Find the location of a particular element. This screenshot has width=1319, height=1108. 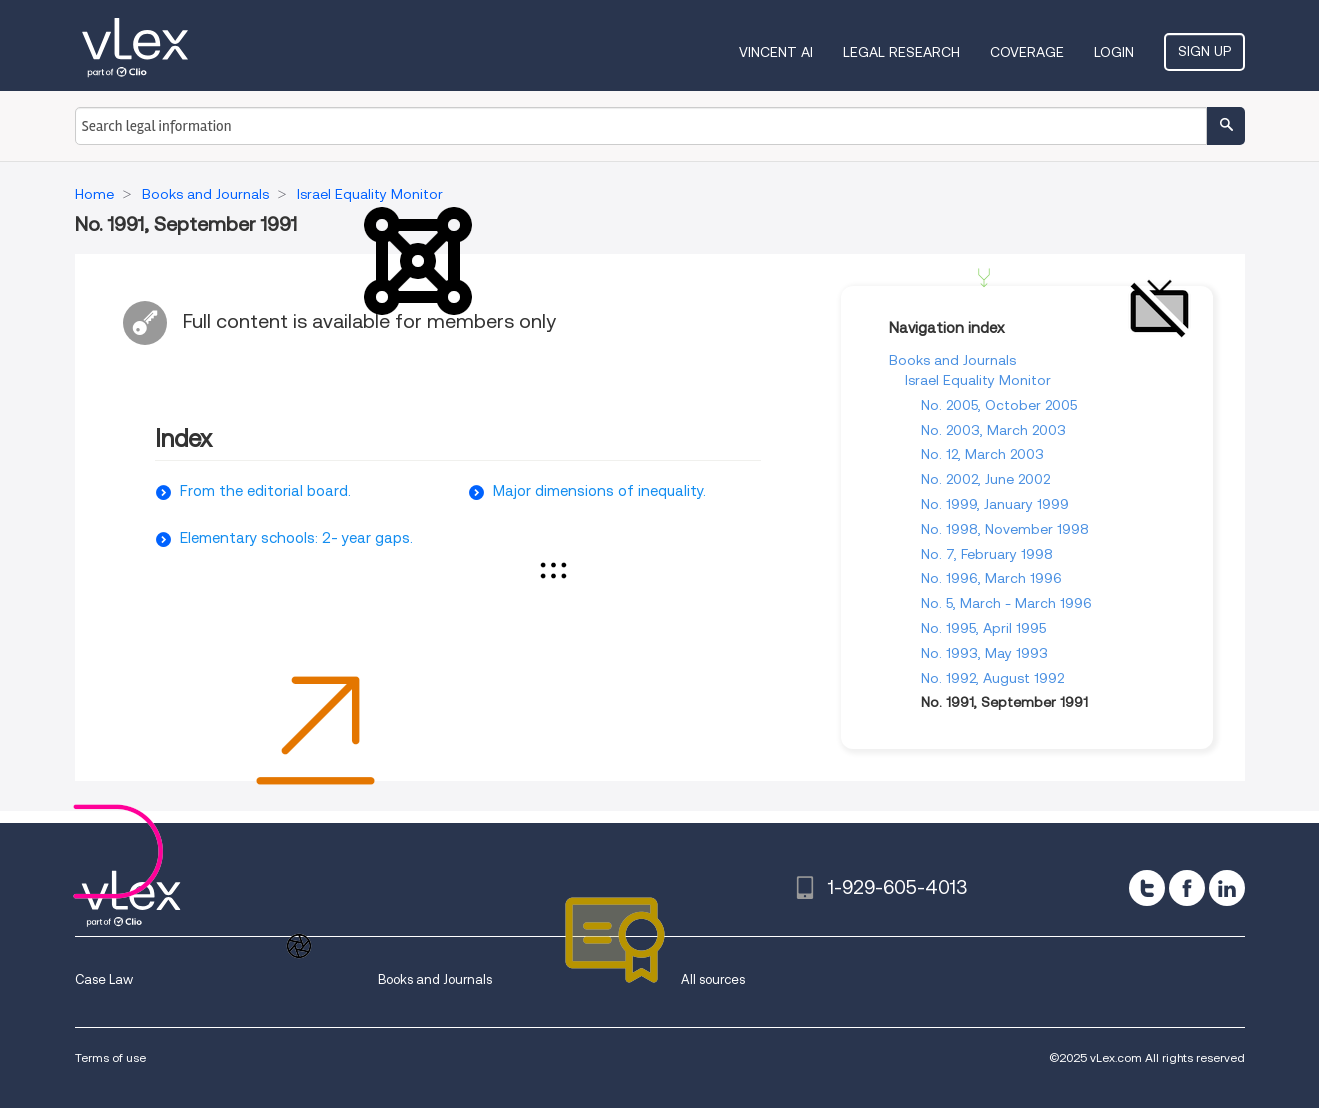

merge branches or items together is located at coordinates (984, 277).